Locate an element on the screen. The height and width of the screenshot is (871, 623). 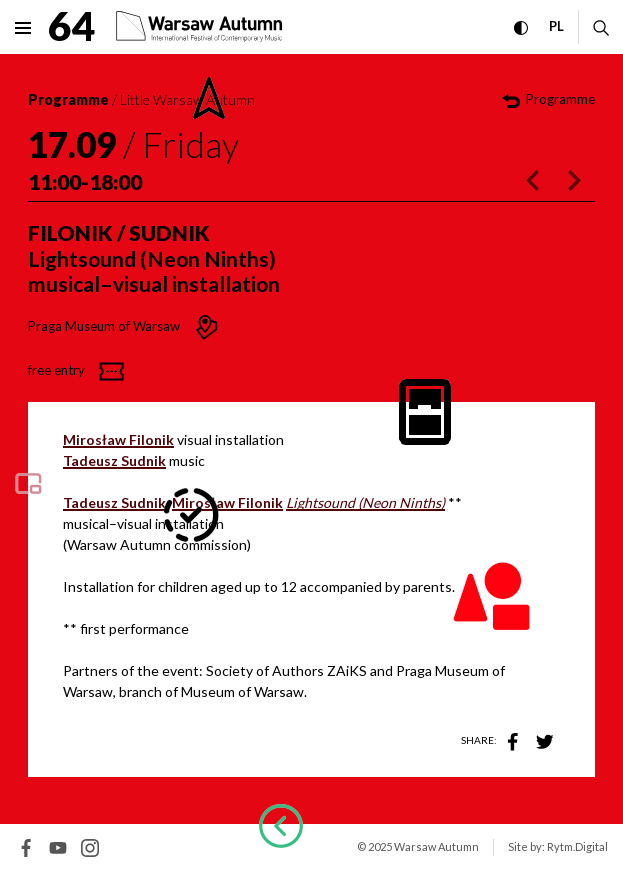
task or process completed successfully is located at coordinates (191, 515).